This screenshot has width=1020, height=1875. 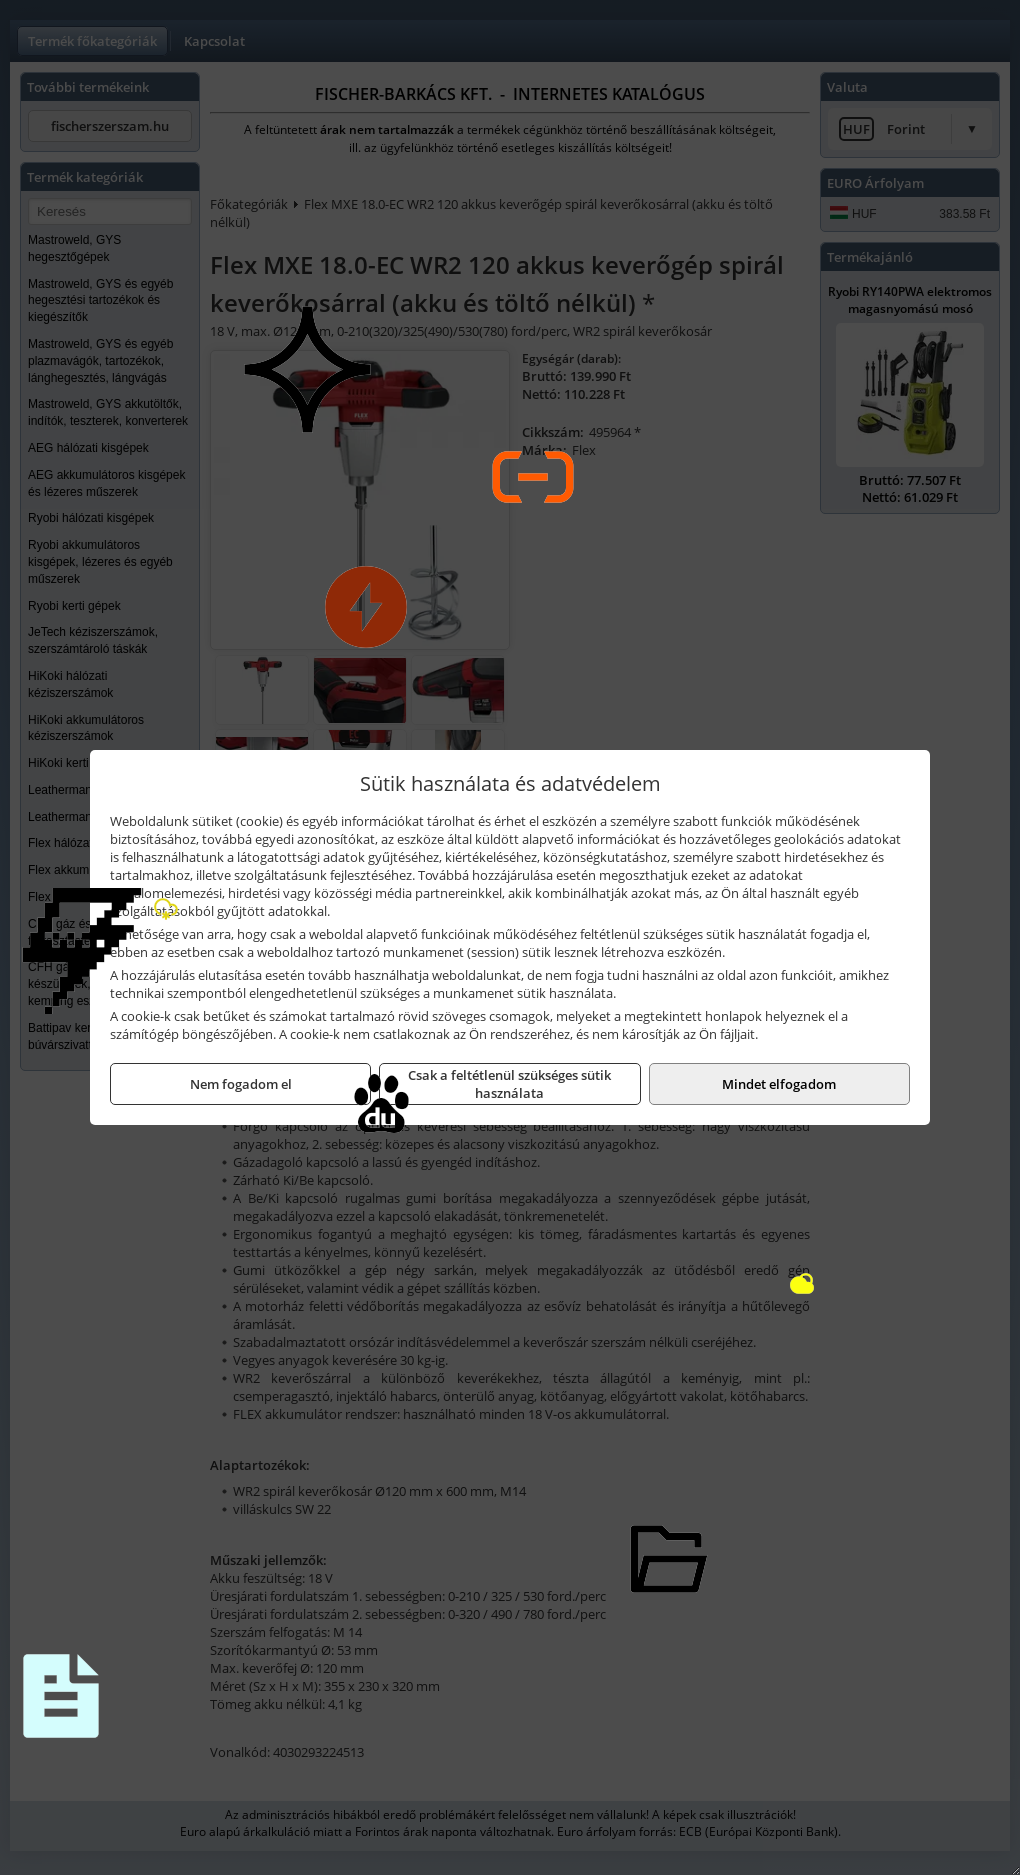 What do you see at coordinates (61, 1696) in the screenshot?
I see `view document details` at bounding box center [61, 1696].